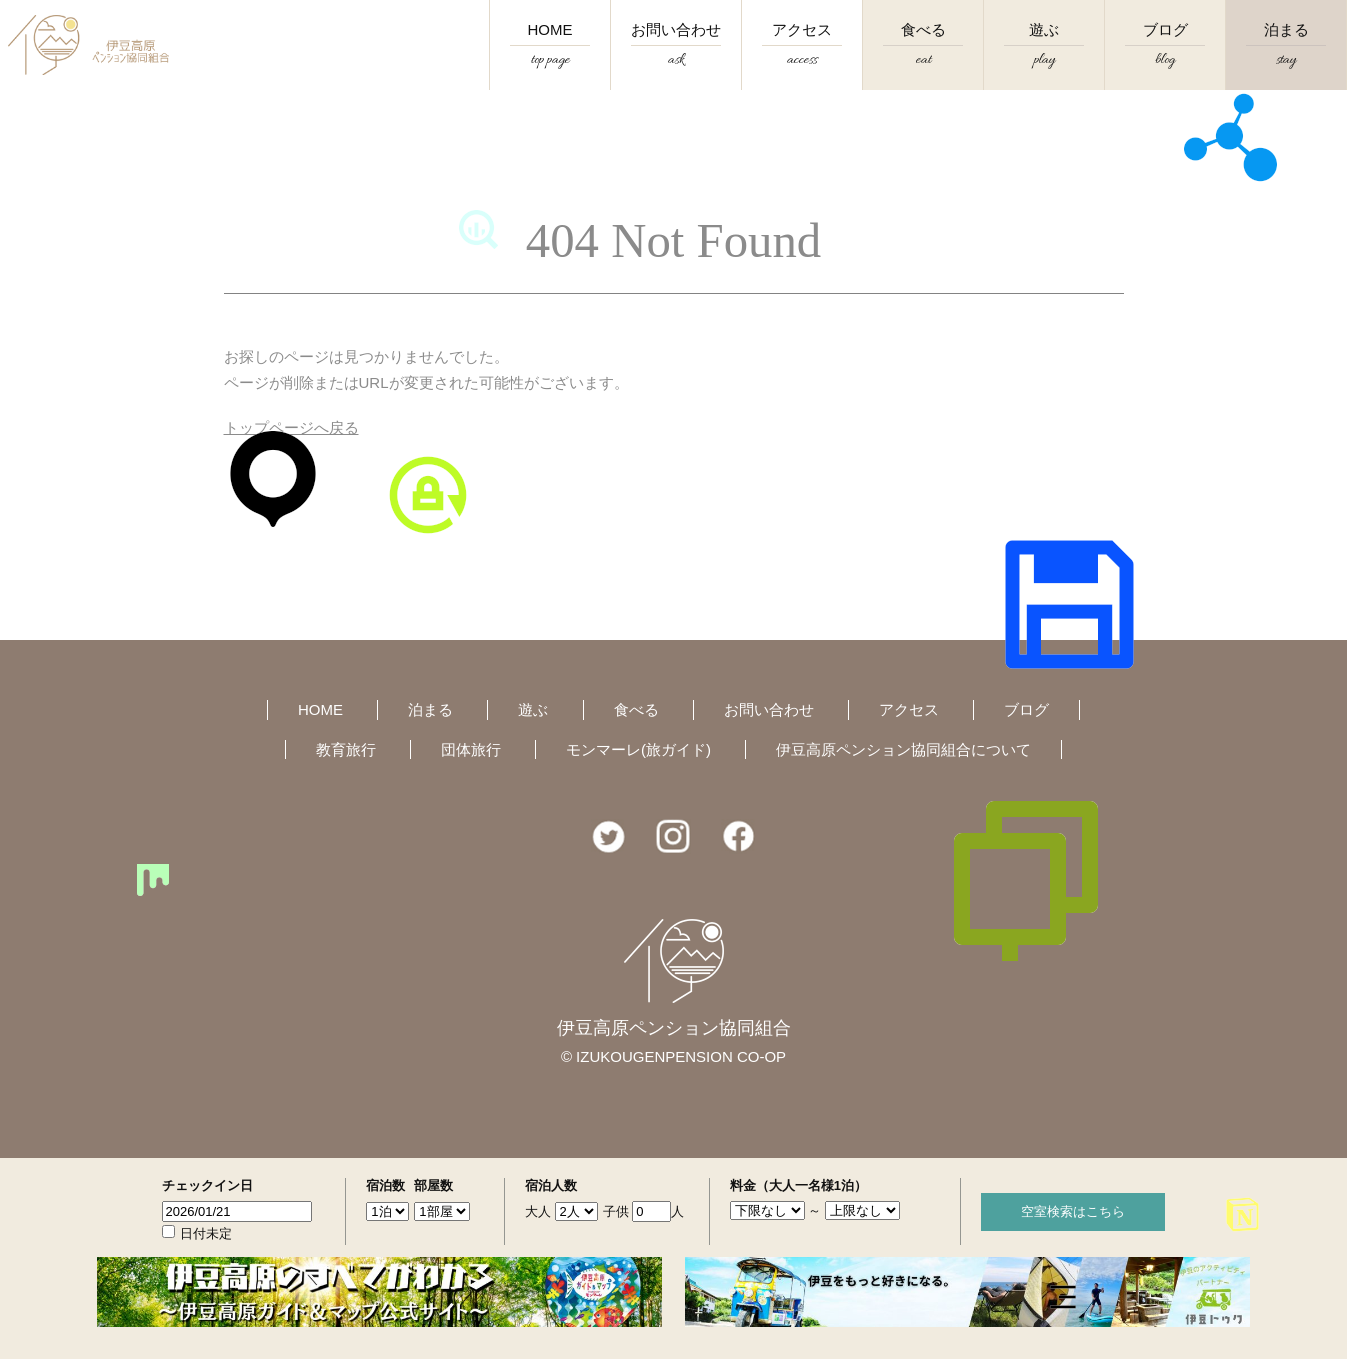 The height and width of the screenshot is (1359, 1347). Describe the element at coordinates (273, 479) in the screenshot. I see `open OsmAnd navigation app` at that location.